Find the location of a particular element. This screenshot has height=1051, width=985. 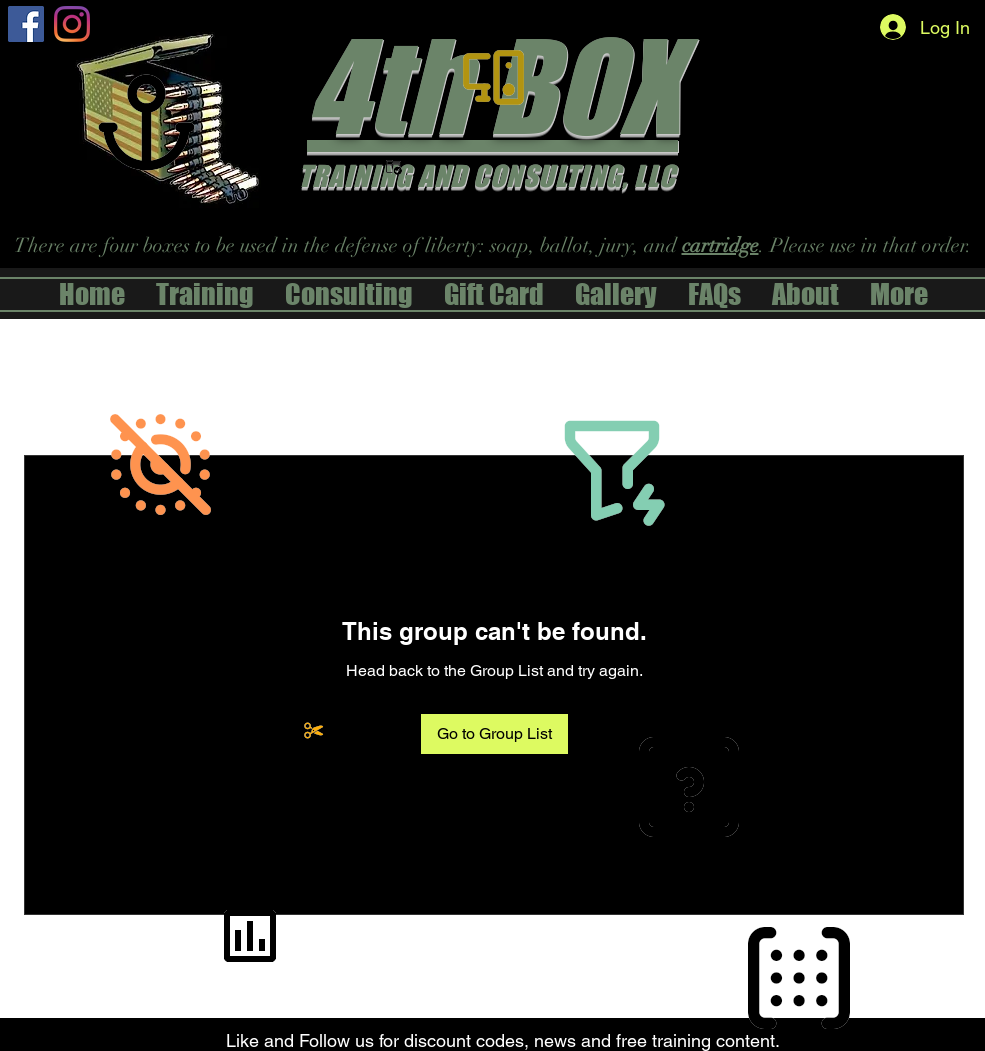

cut selected content is located at coordinates (313, 730).